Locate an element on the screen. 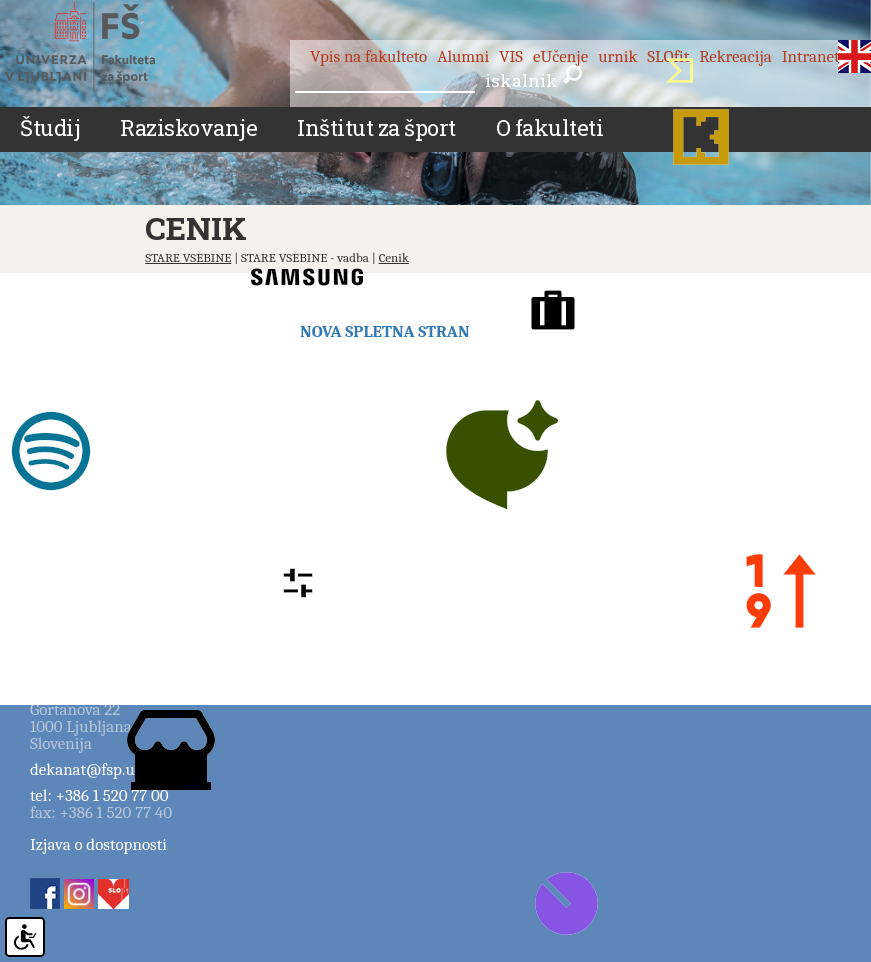  open the Kick streaming platform is located at coordinates (701, 137).